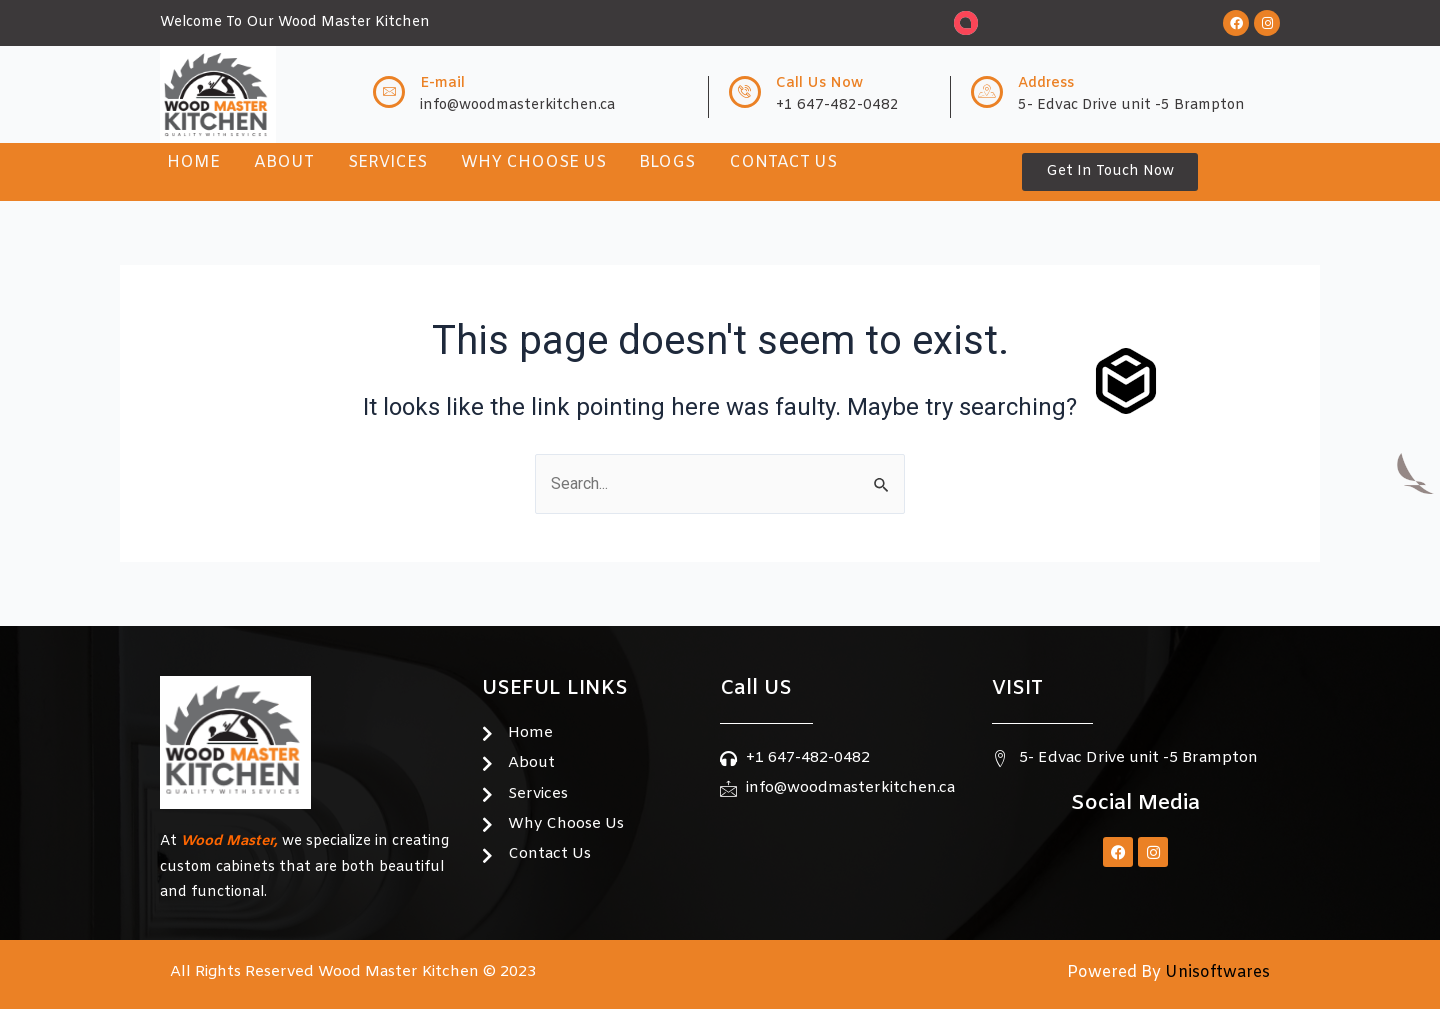 Image resolution: width=1440 pixels, height=1009 pixels. I want to click on avianca airline app or website, so click(1415, 473).